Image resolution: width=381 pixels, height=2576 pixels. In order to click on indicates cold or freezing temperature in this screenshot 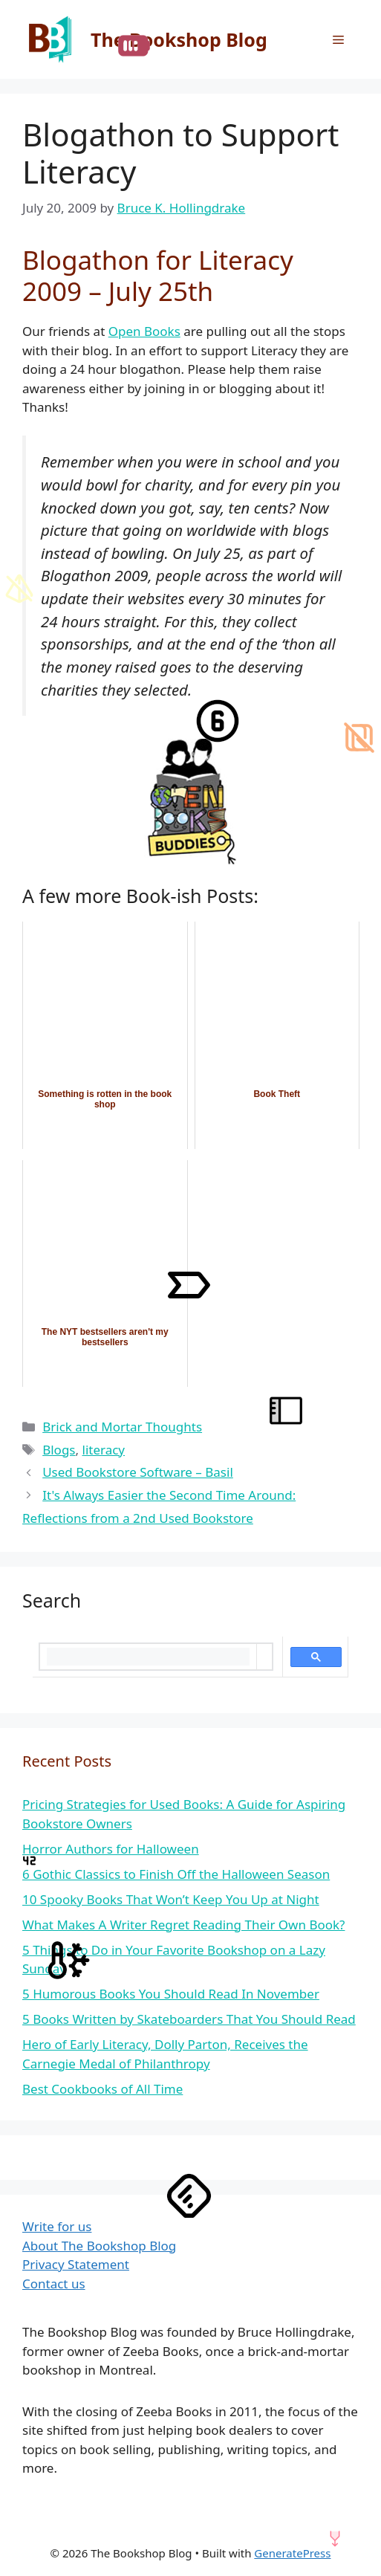, I will do `click(68, 1960)`.